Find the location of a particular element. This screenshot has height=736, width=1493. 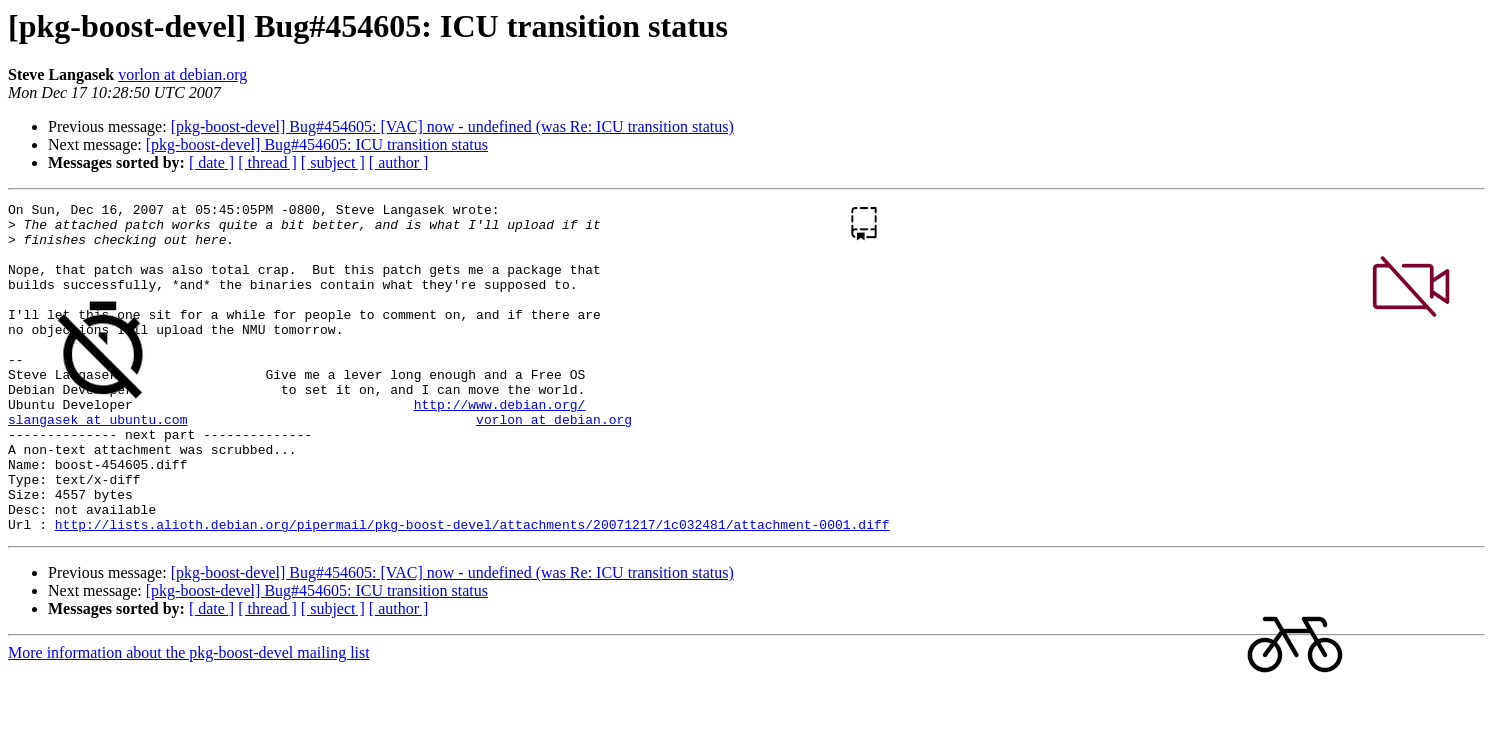

turn off camera or disable video is located at coordinates (1408, 286).